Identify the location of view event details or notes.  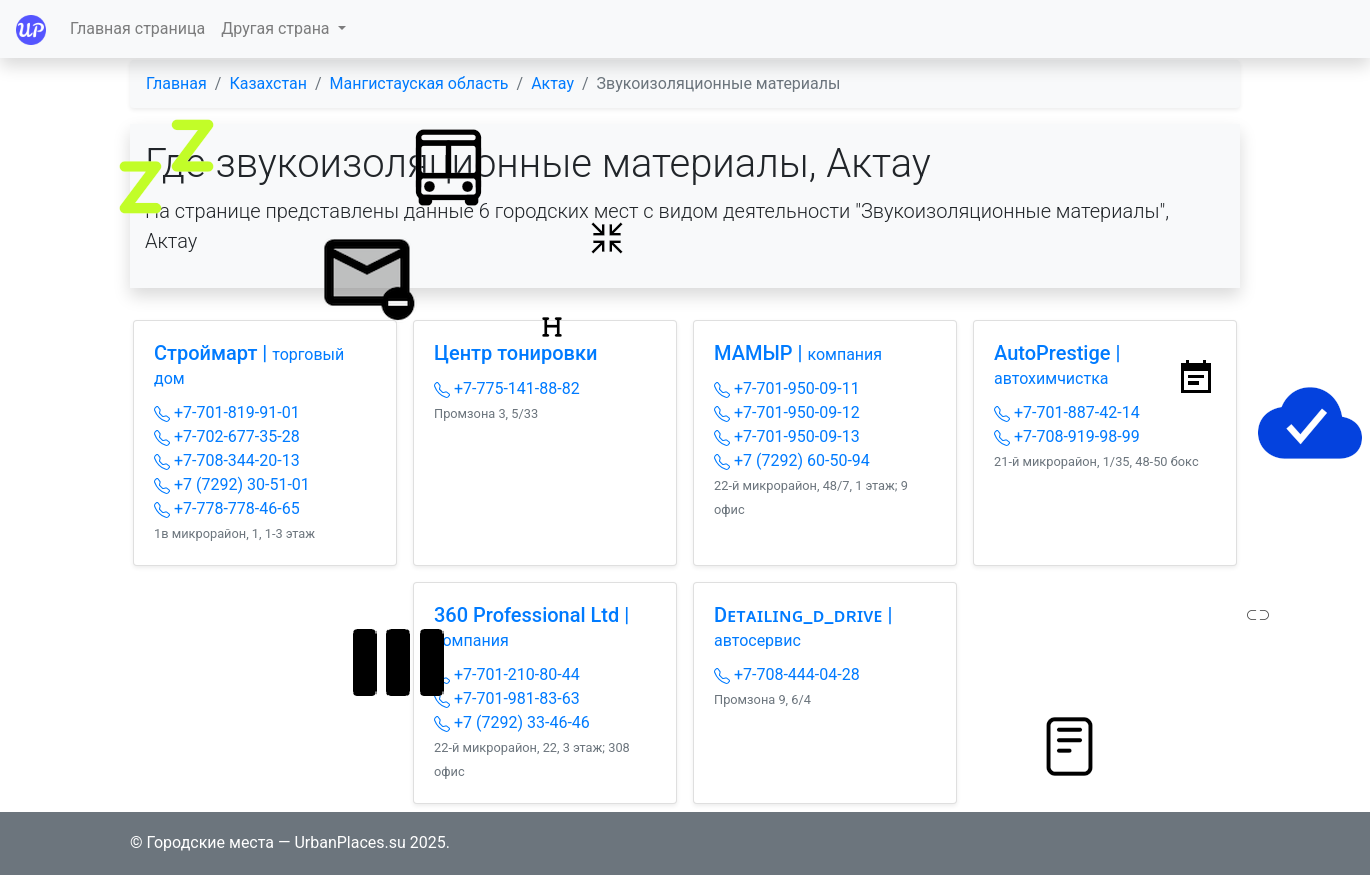
(1196, 378).